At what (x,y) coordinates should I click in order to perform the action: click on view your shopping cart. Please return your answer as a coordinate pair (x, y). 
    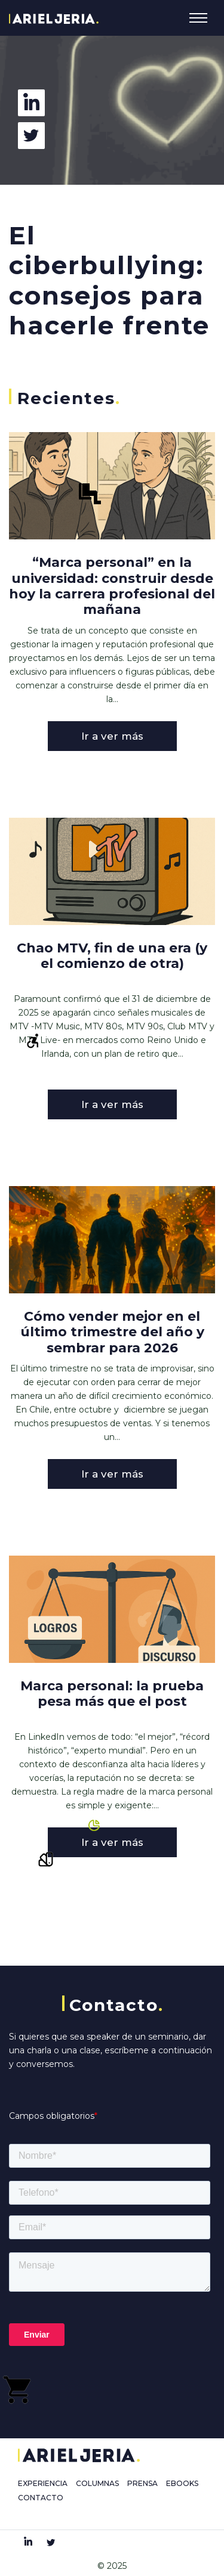
    Looking at the image, I should click on (18, 2389).